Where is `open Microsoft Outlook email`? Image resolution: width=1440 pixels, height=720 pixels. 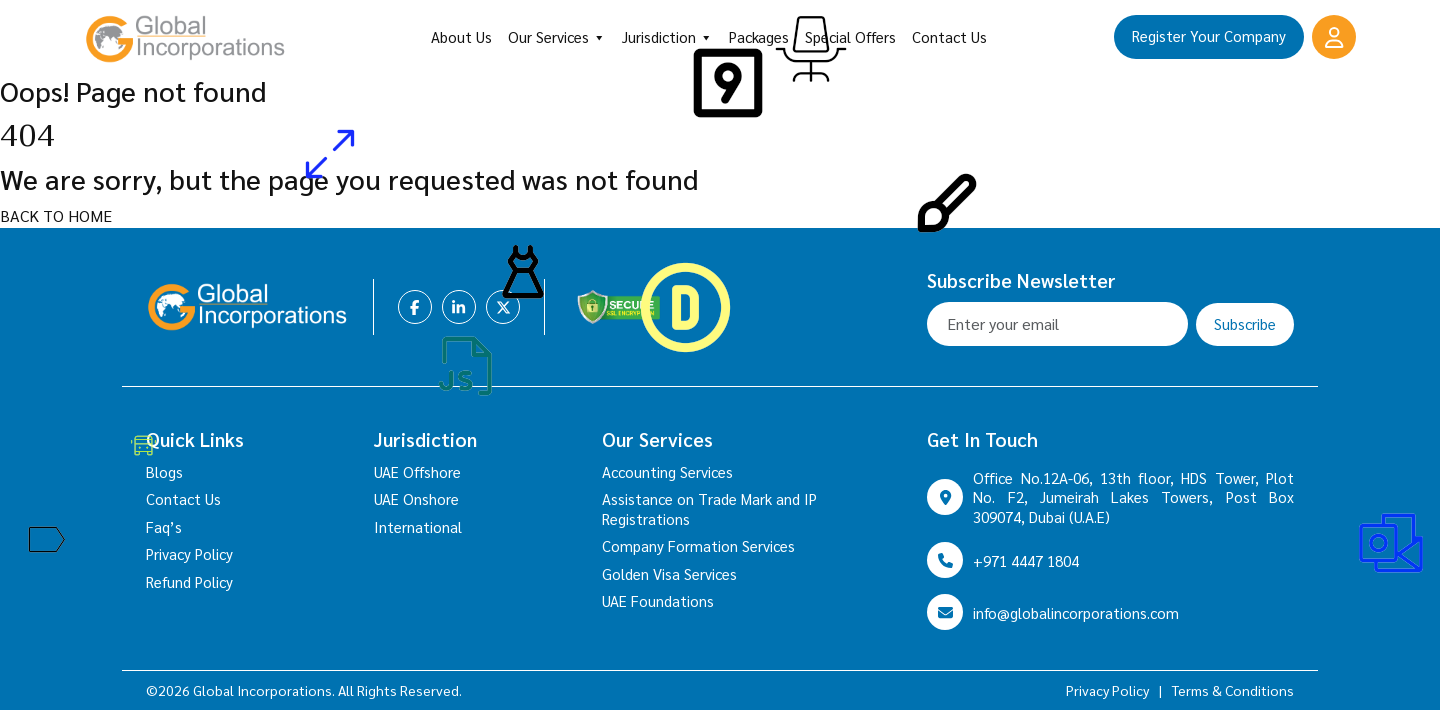
open Microsoft Outlook email is located at coordinates (1391, 543).